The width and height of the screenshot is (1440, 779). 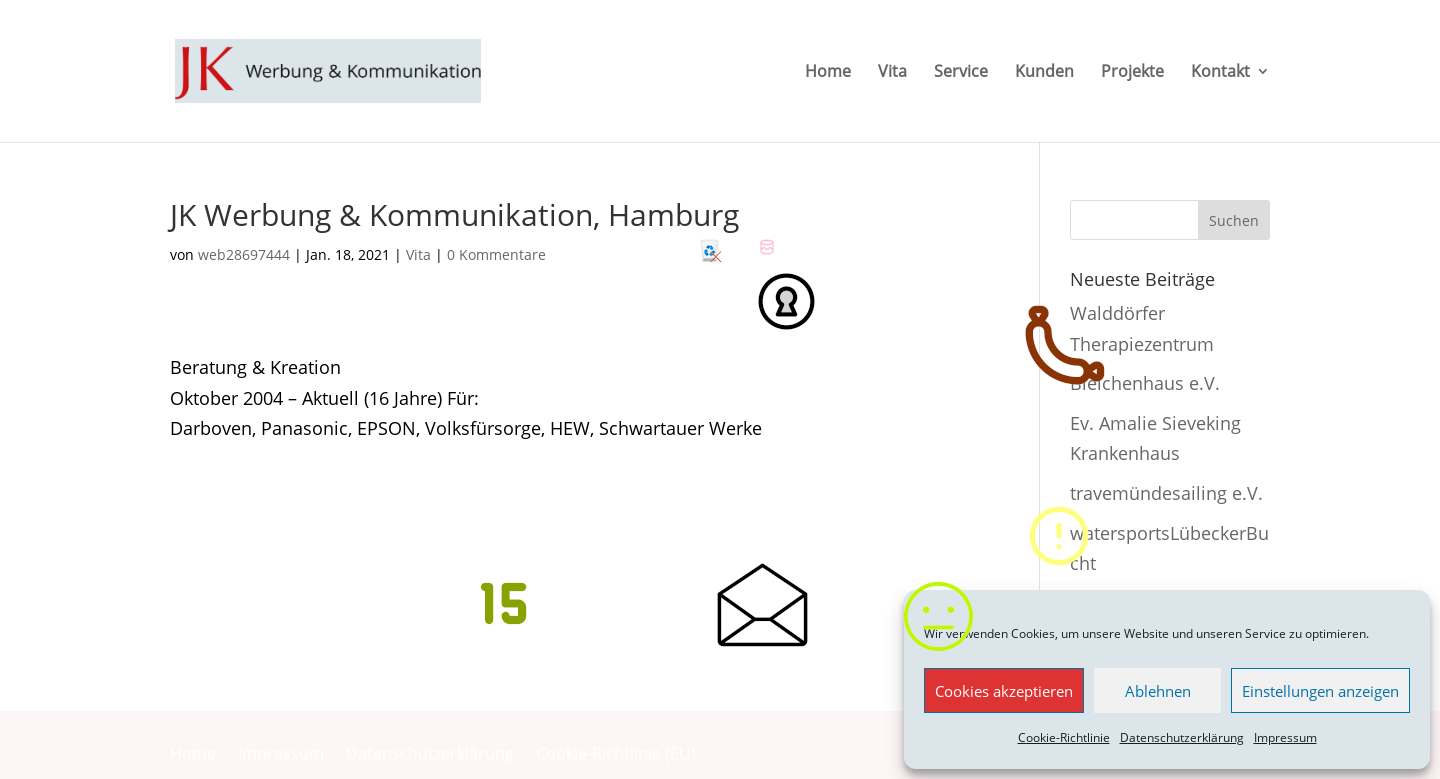 What do you see at coordinates (709, 250) in the screenshot?
I see `empty recycle bin with no items to restore` at bounding box center [709, 250].